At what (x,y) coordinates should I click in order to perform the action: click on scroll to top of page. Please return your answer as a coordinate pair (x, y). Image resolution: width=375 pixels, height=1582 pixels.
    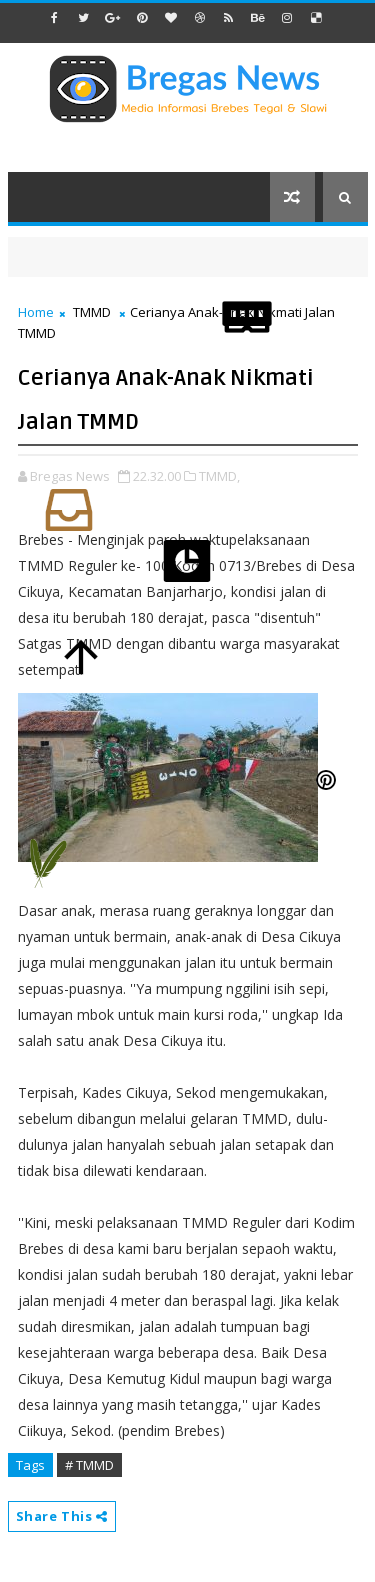
    Looking at the image, I should click on (81, 657).